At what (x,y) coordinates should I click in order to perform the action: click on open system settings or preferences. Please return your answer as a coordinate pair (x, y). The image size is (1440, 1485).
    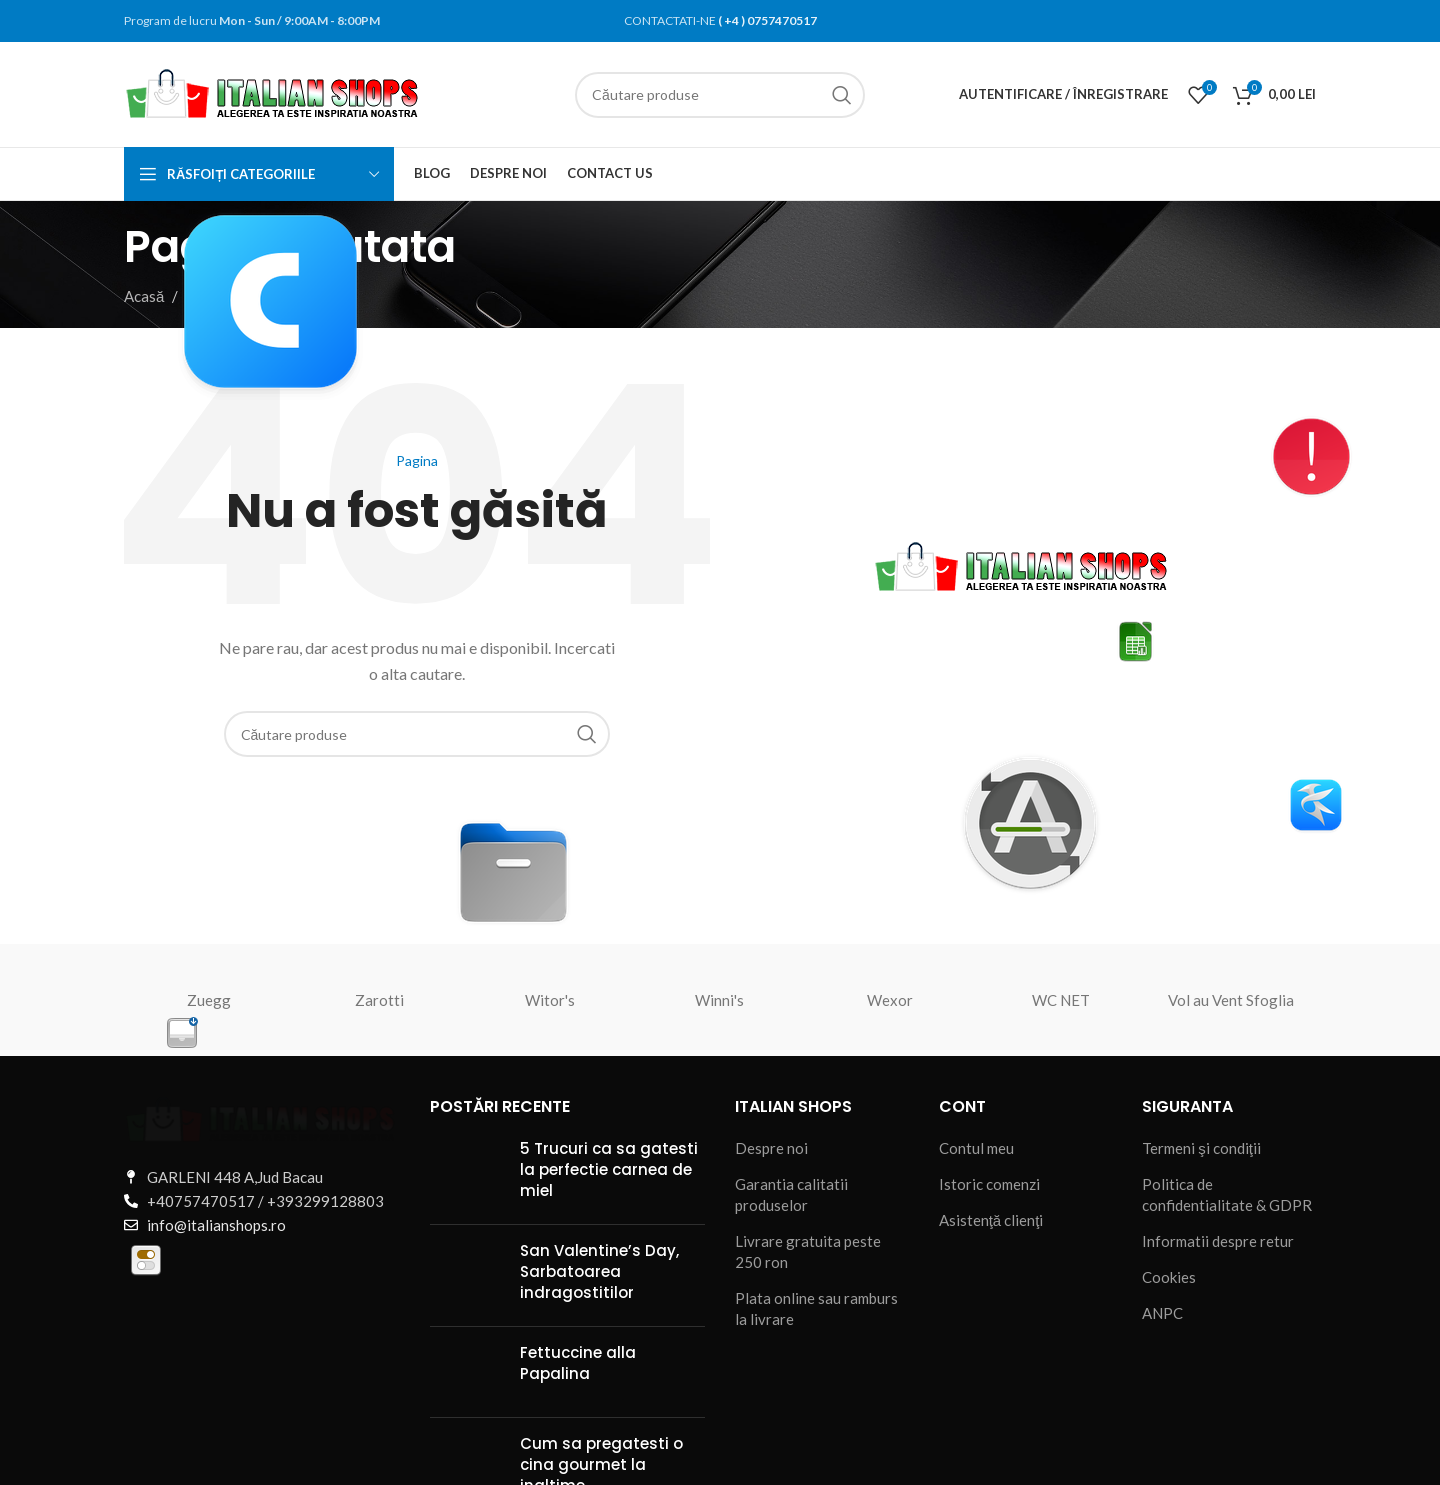
    Looking at the image, I should click on (146, 1260).